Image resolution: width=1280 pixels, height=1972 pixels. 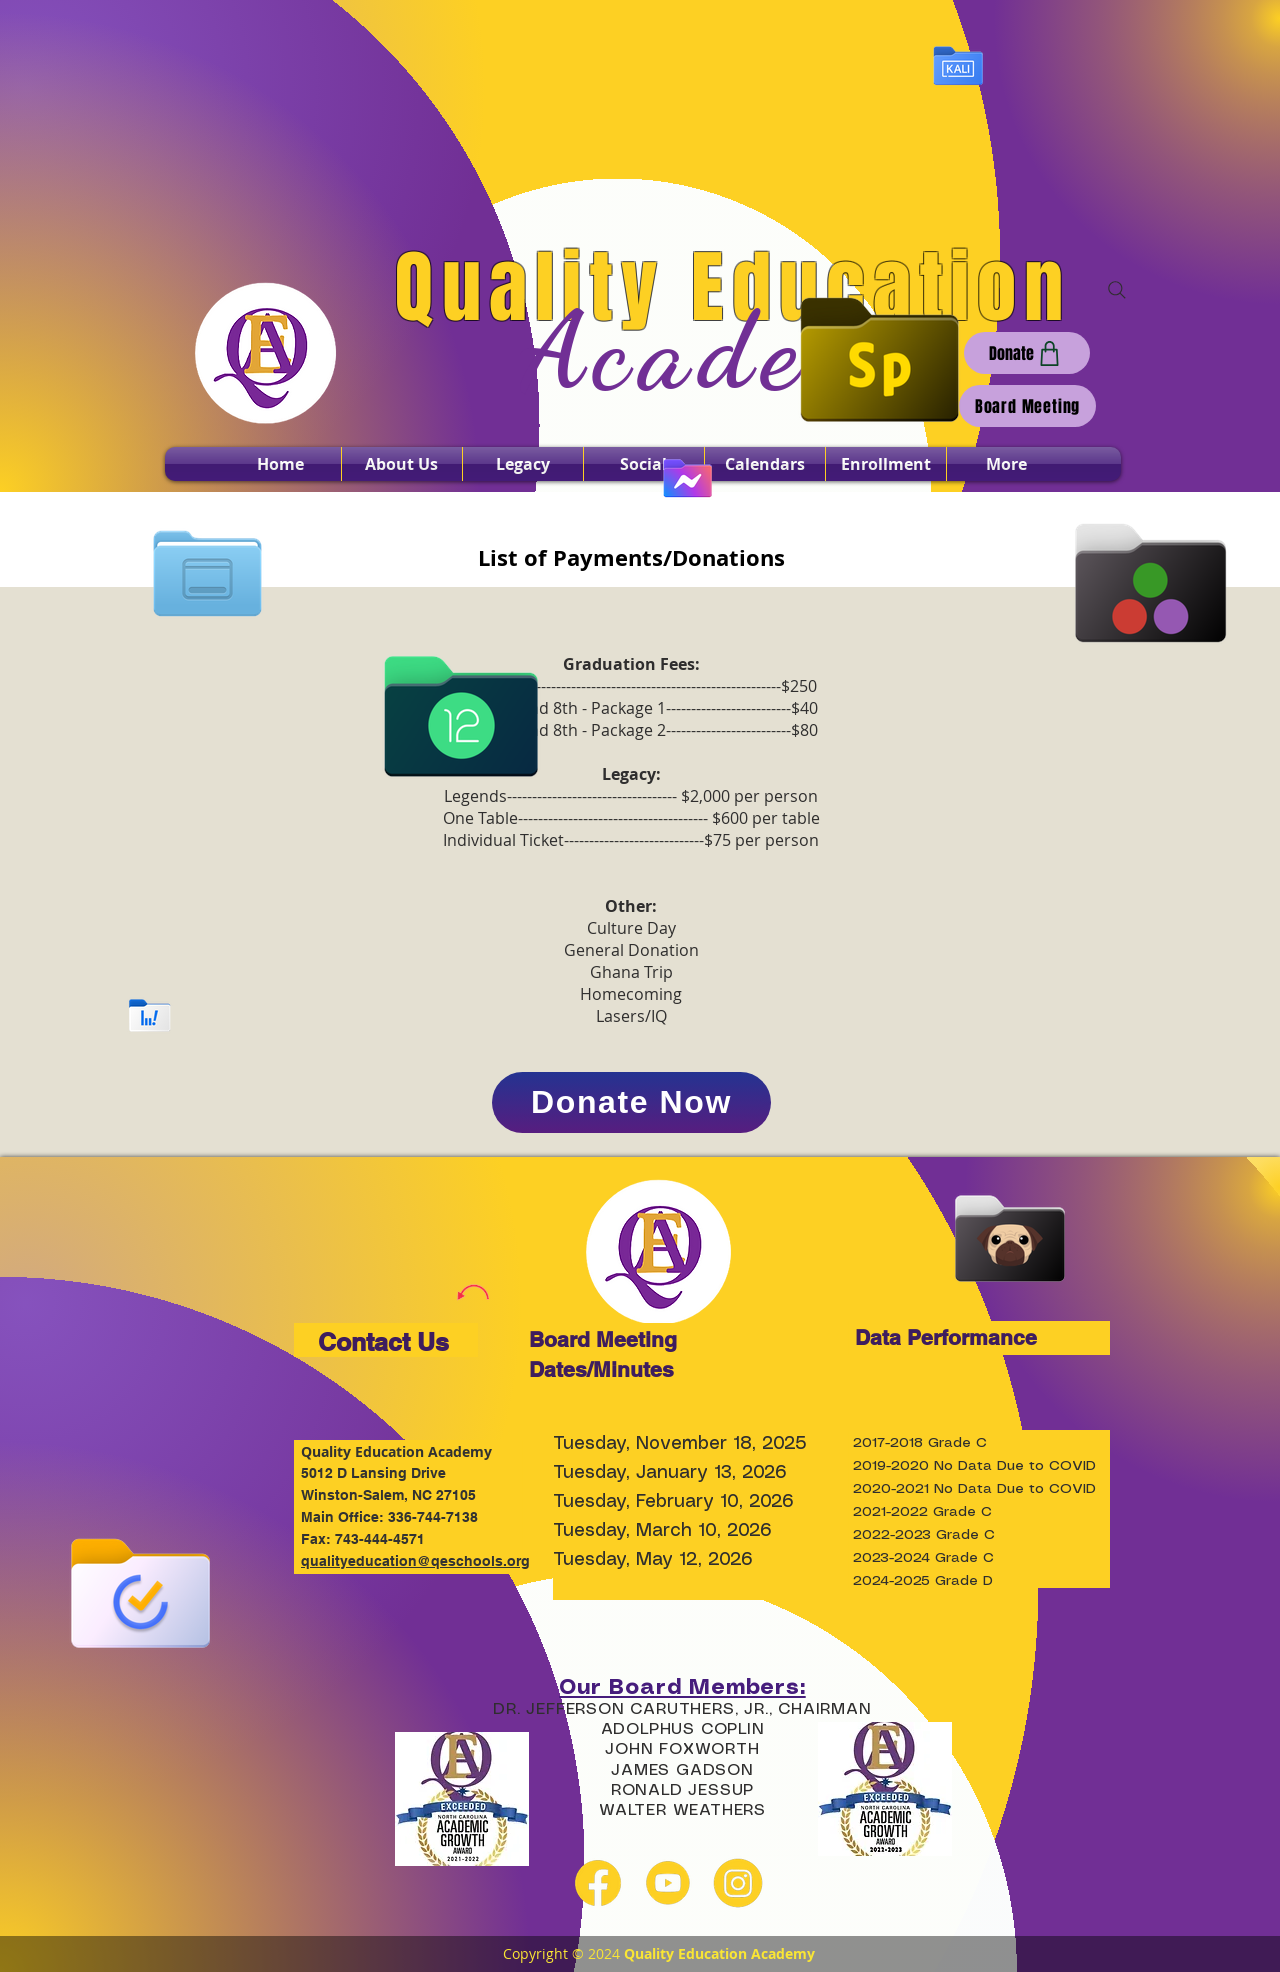 What do you see at coordinates (1150, 587) in the screenshot?
I see `open julia programming language project folder` at bounding box center [1150, 587].